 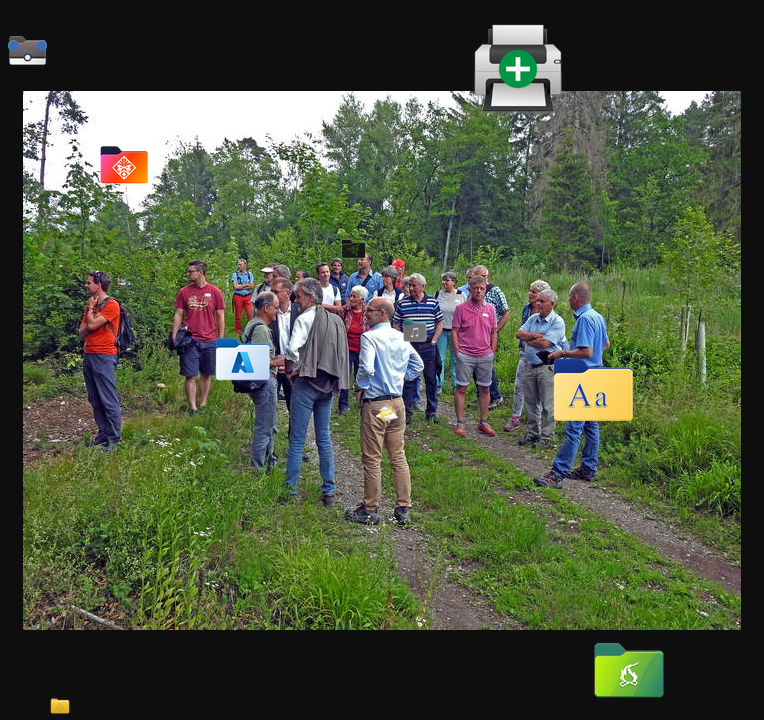 What do you see at coordinates (242, 360) in the screenshot?
I see `open microsoft azure project folder` at bounding box center [242, 360].